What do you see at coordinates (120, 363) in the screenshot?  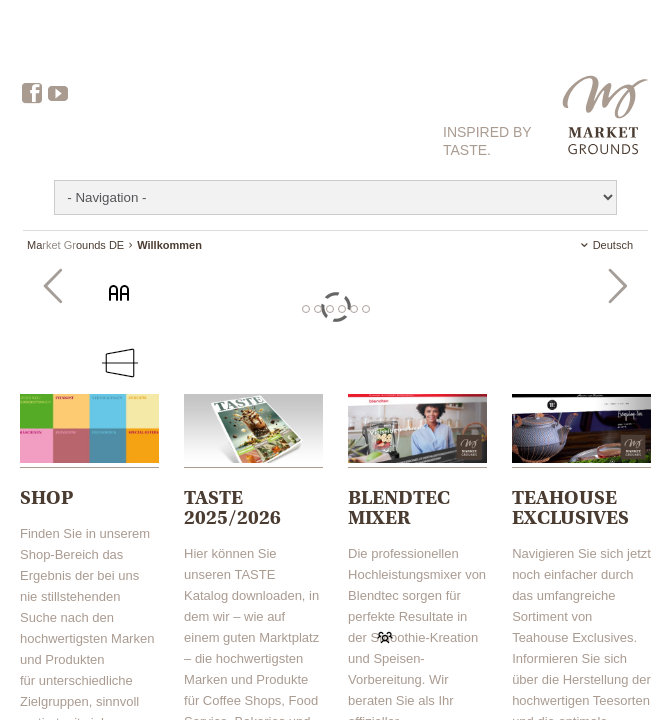 I see `adjust perspective or viewing angle` at bounding box center [120, 363].